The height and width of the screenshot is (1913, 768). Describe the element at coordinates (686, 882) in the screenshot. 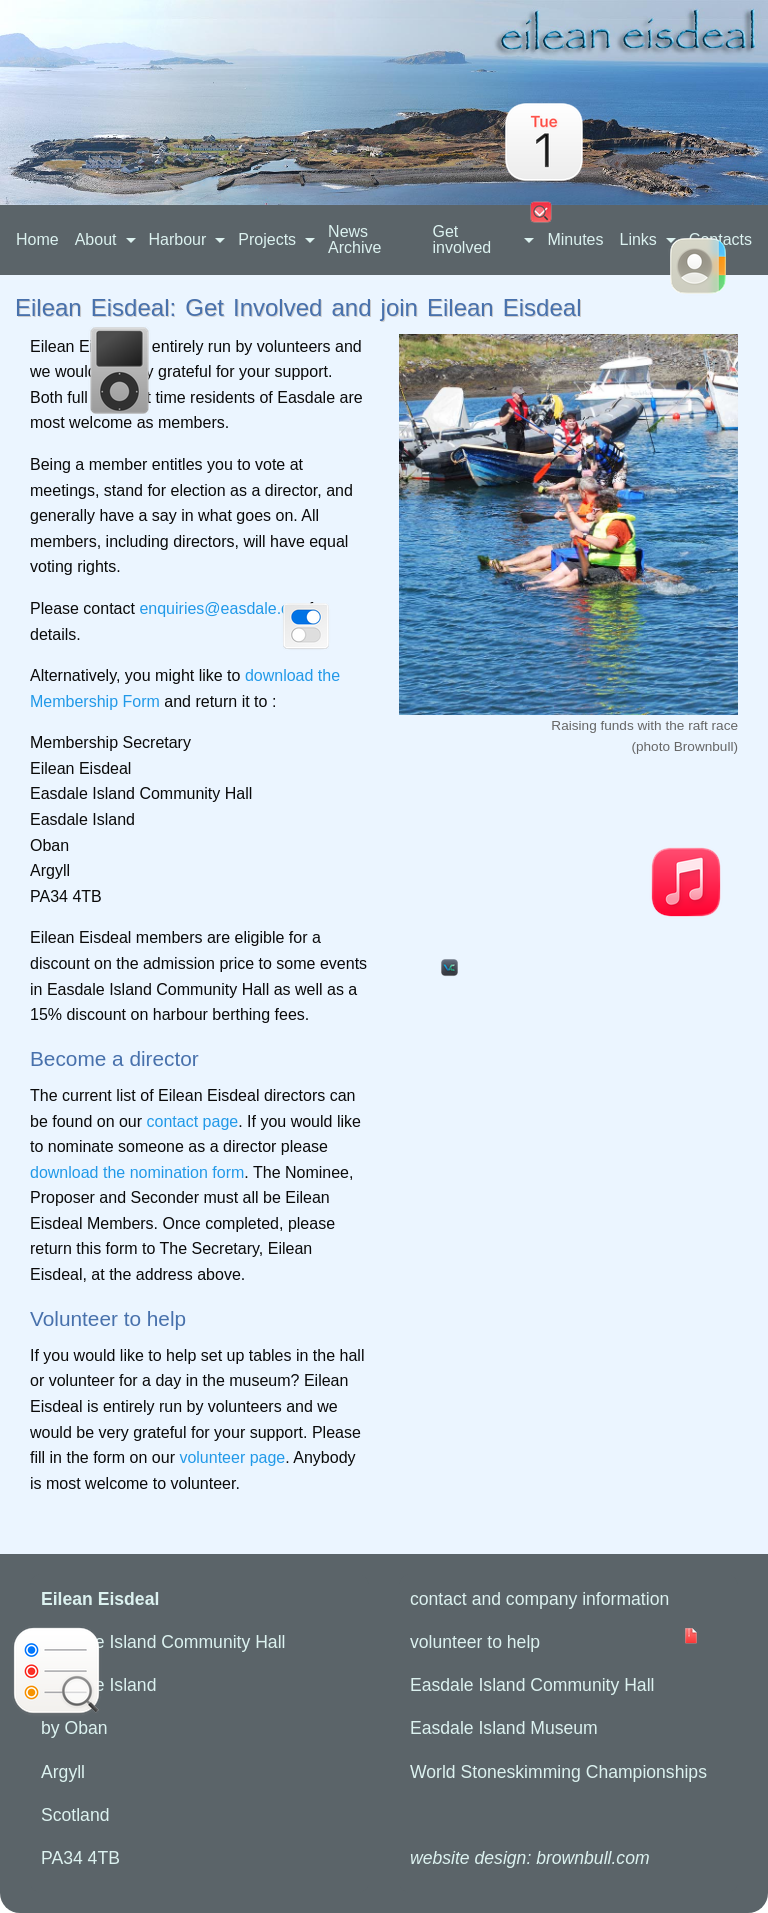

I see `open the gnome music app` at that location.